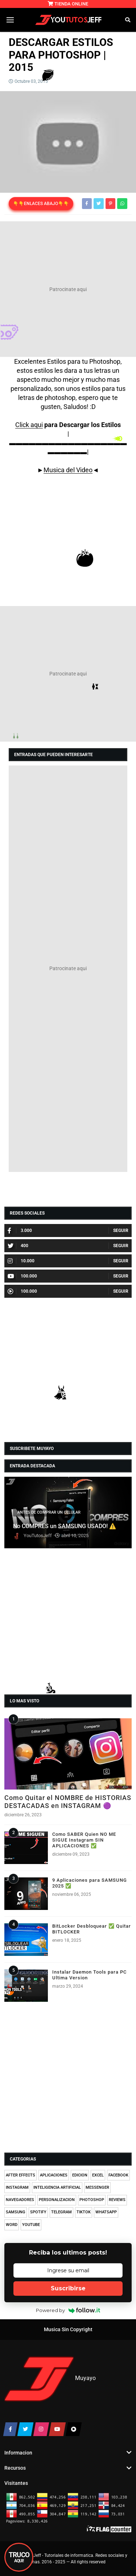 This screenshot has width=136, height=2576. What do you see at coordinates (16, 736) in the screenshot?
I see `browse or select earring accessories` at bounding box center [16, 736].